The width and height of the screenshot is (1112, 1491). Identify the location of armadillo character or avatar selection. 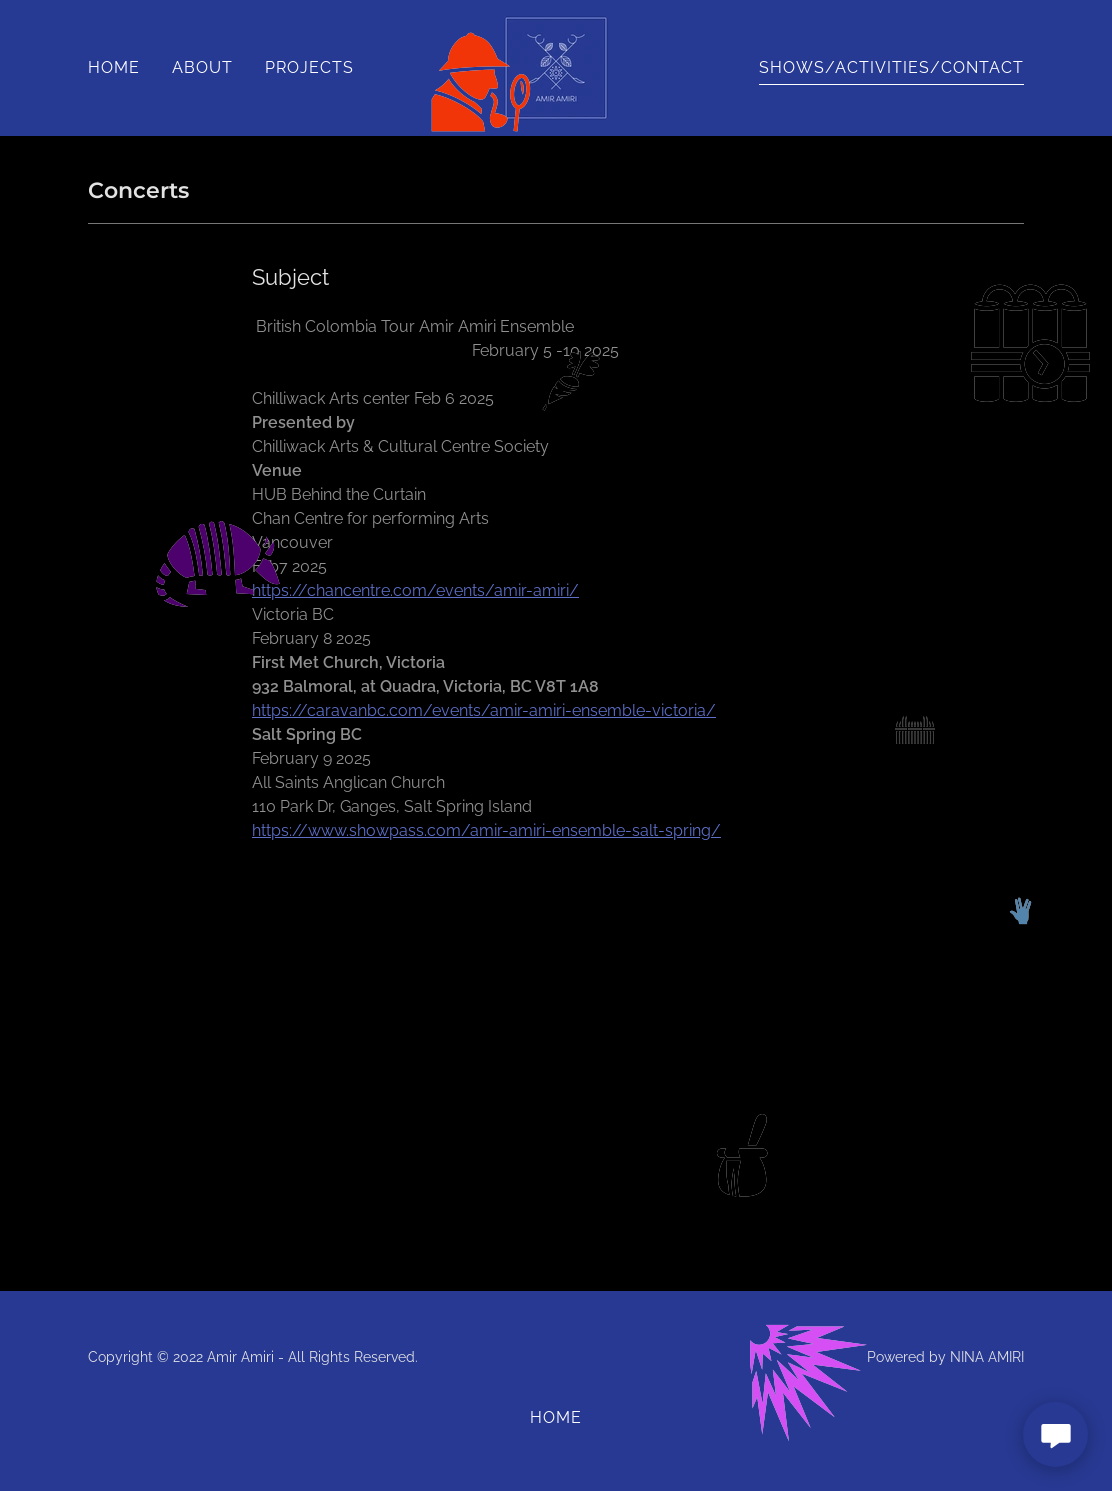
(218, 564).